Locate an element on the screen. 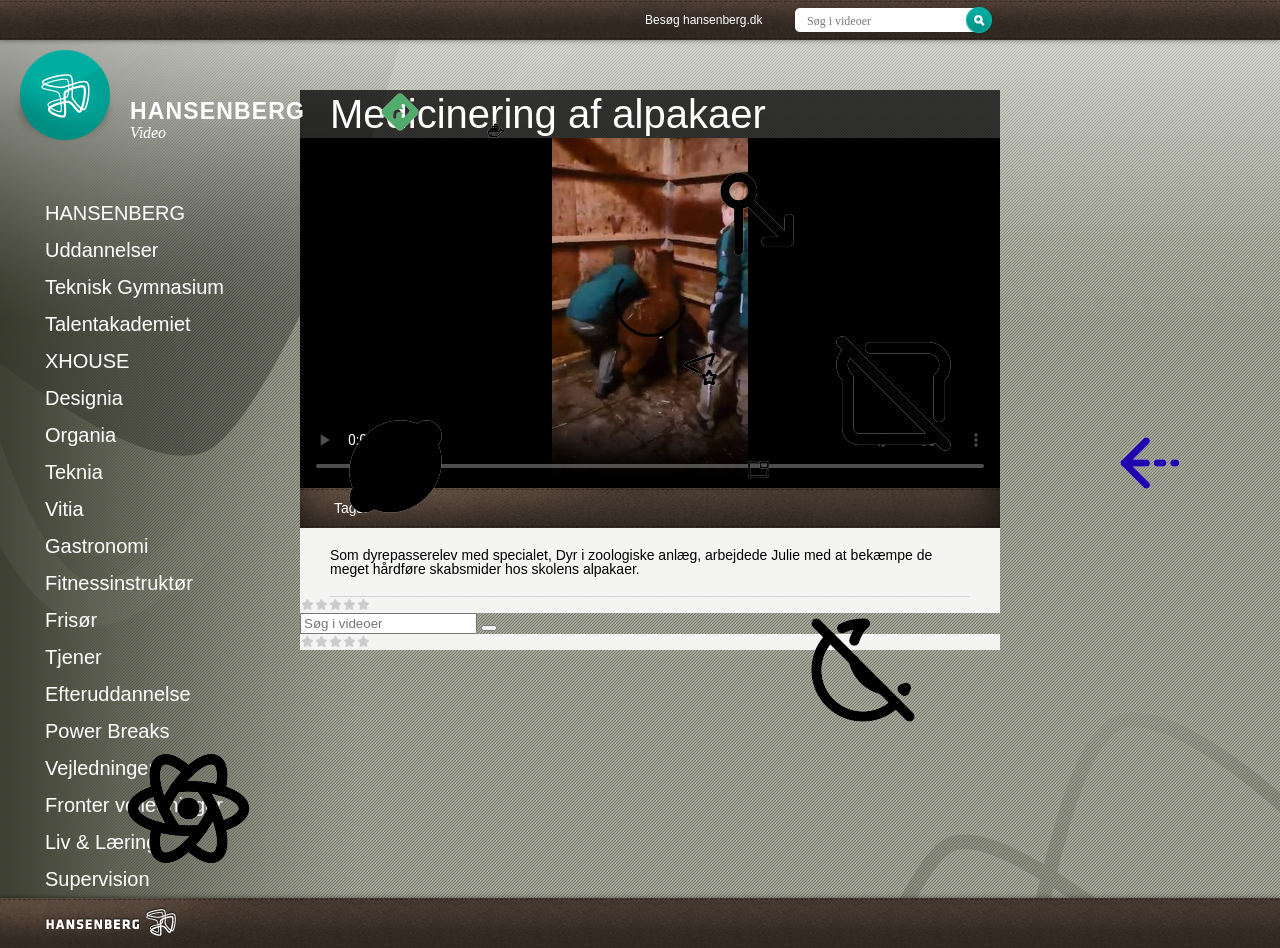  docker container management is located at coordinates (495, 130).